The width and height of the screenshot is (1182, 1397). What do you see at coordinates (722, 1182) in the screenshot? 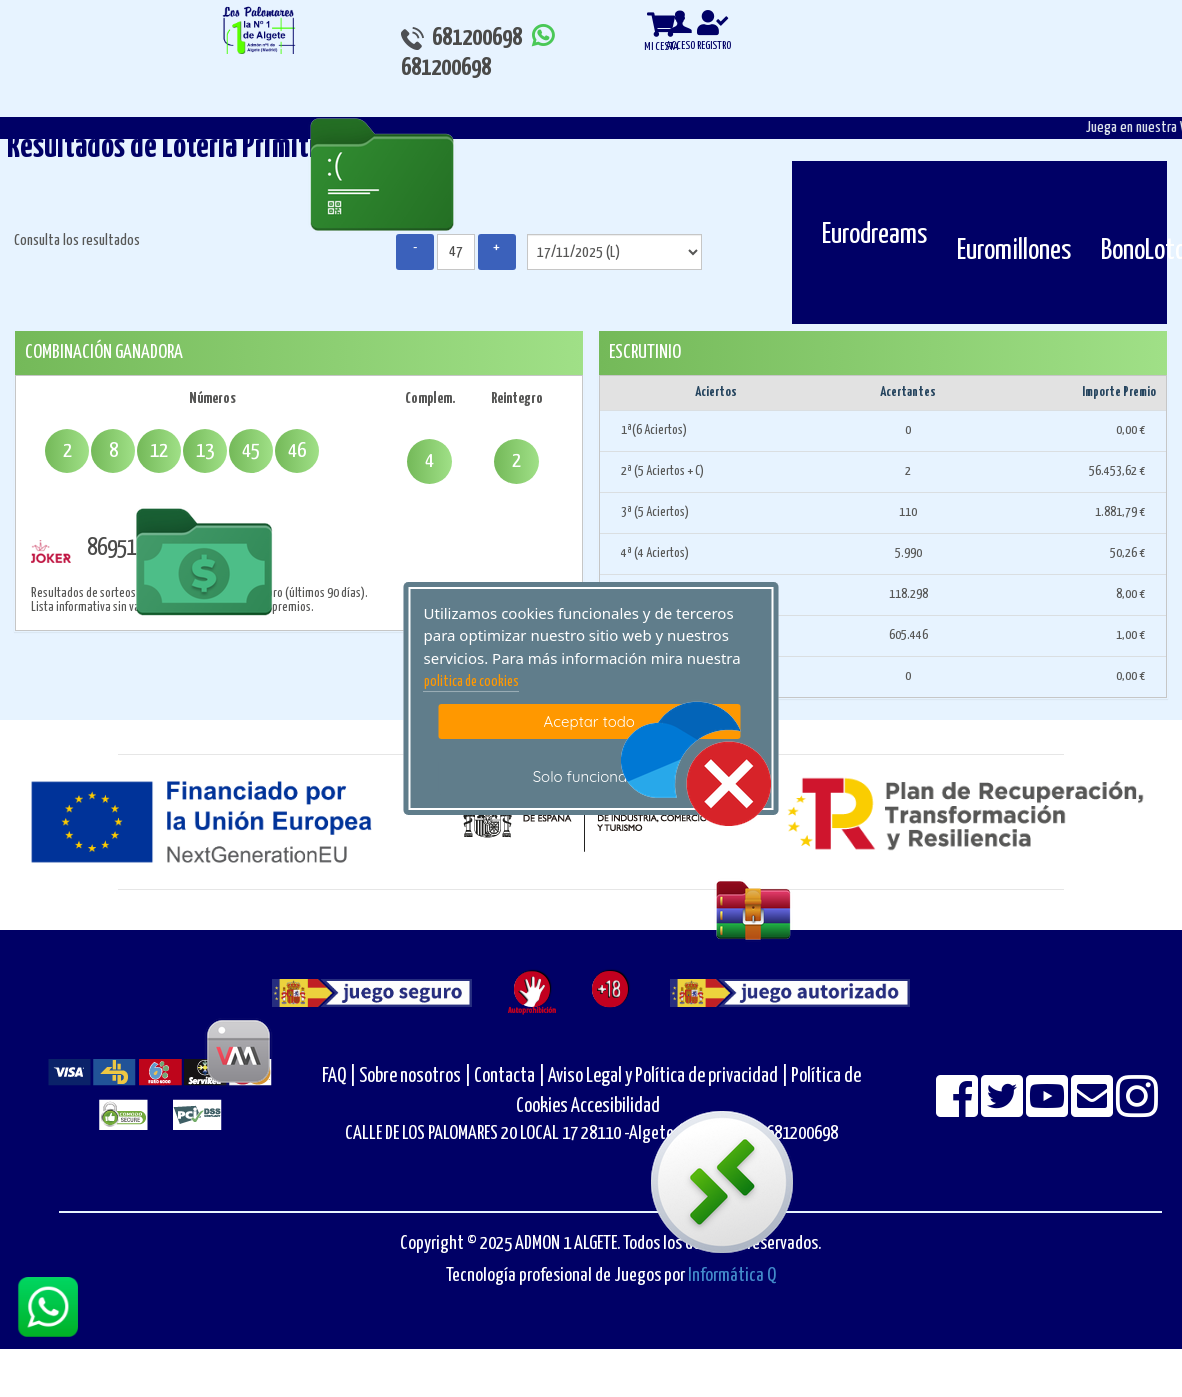
I see `indicates file or folder is syncing` at bounding box center [722, 1182].